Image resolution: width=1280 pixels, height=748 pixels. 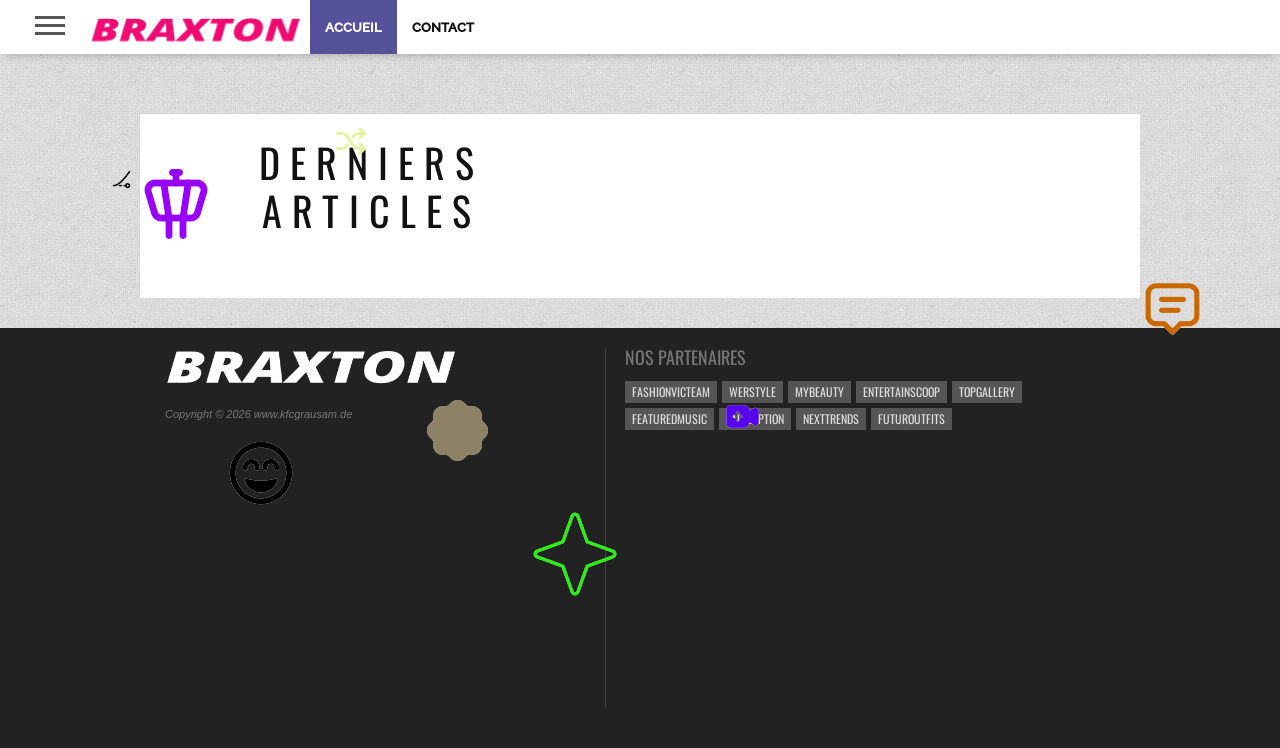 I want to click on indicates an achievement or award badge, so click(x=457, y=430).